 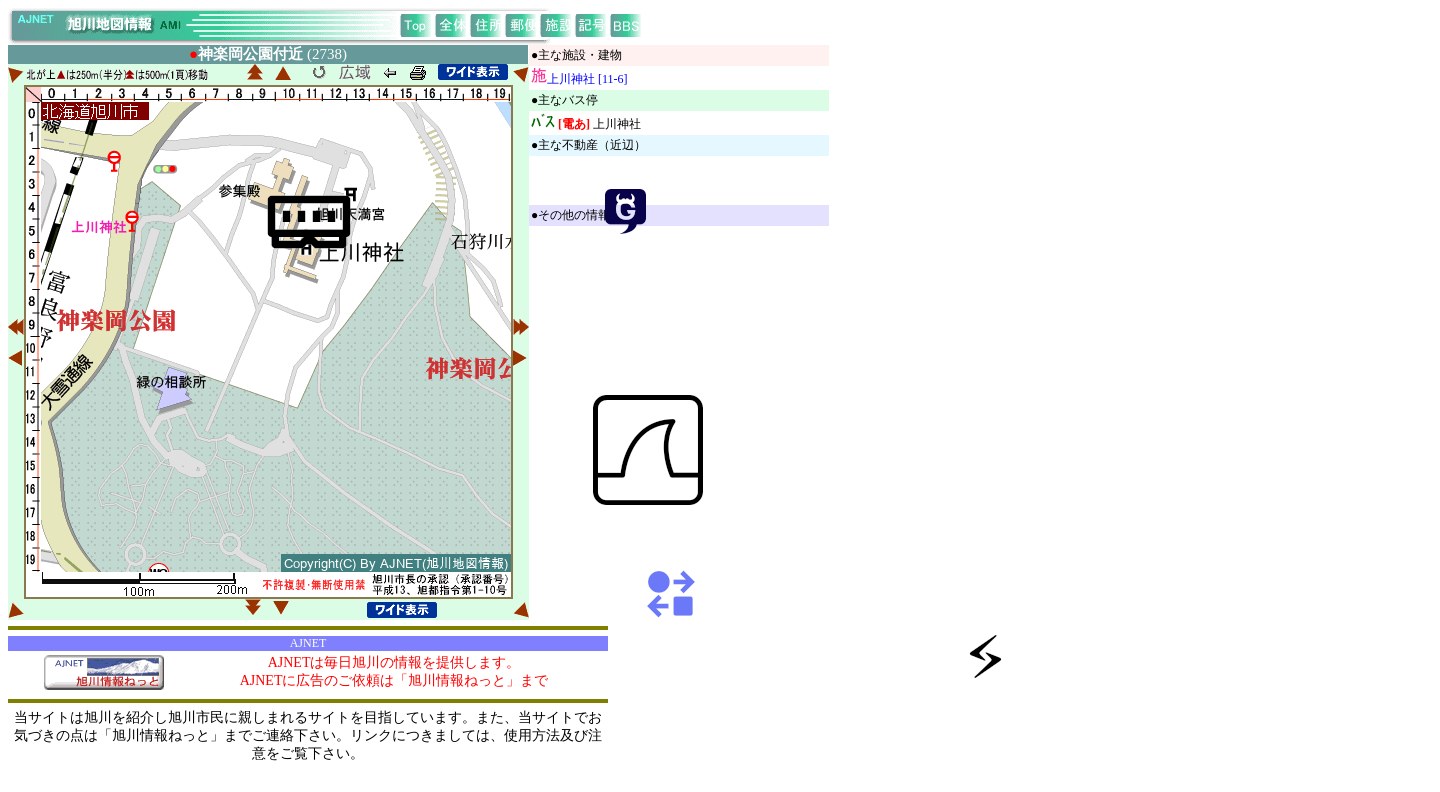 I want to click on link to GNU Social profile, so click(x=625, y=211).